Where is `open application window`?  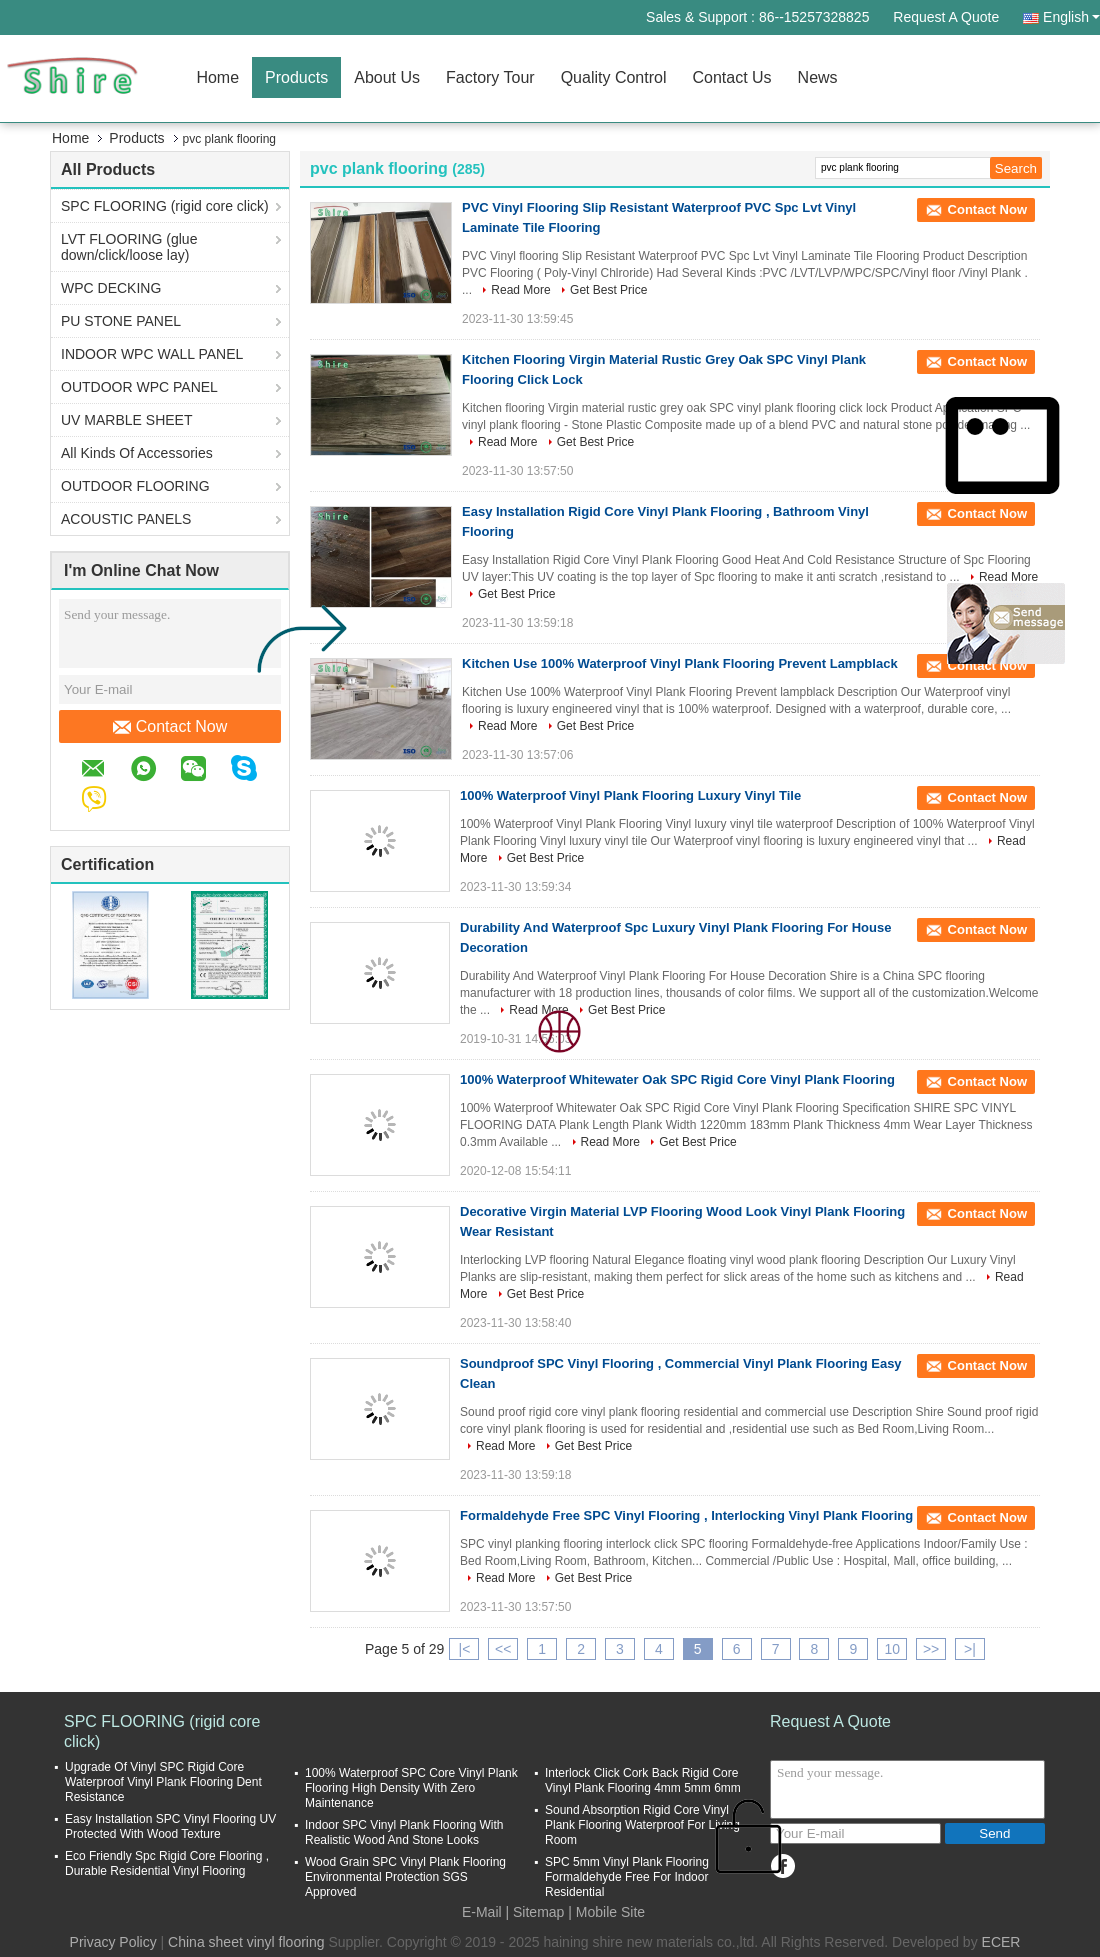
open application window is located at coordinates (1002, 445).